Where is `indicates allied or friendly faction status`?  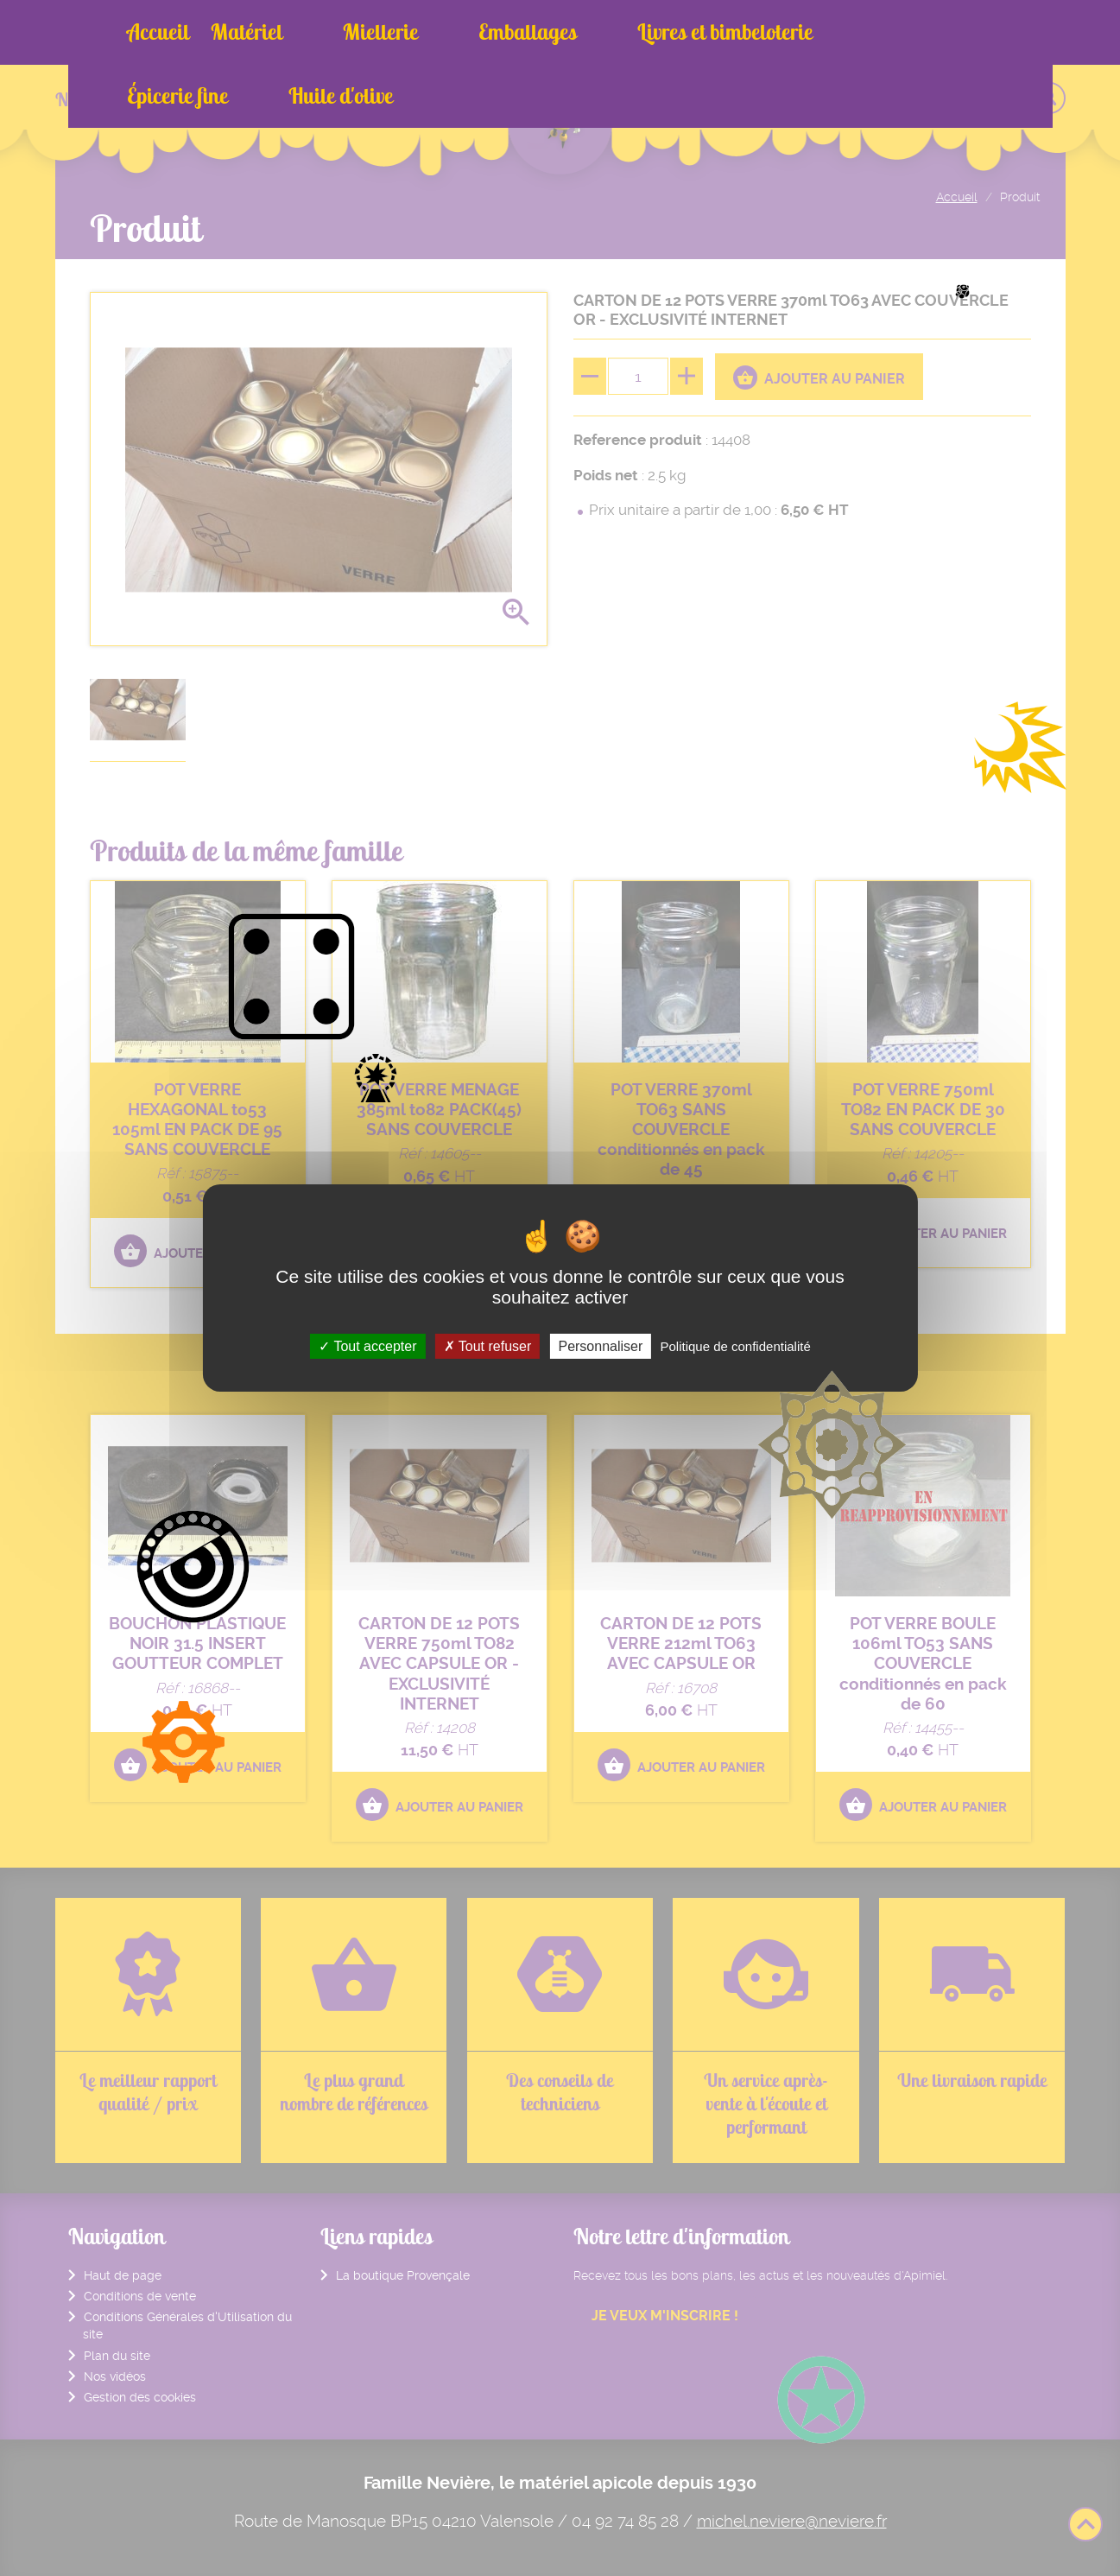 indicates allied or friendly faction status is located at coordinates (821, 2400).